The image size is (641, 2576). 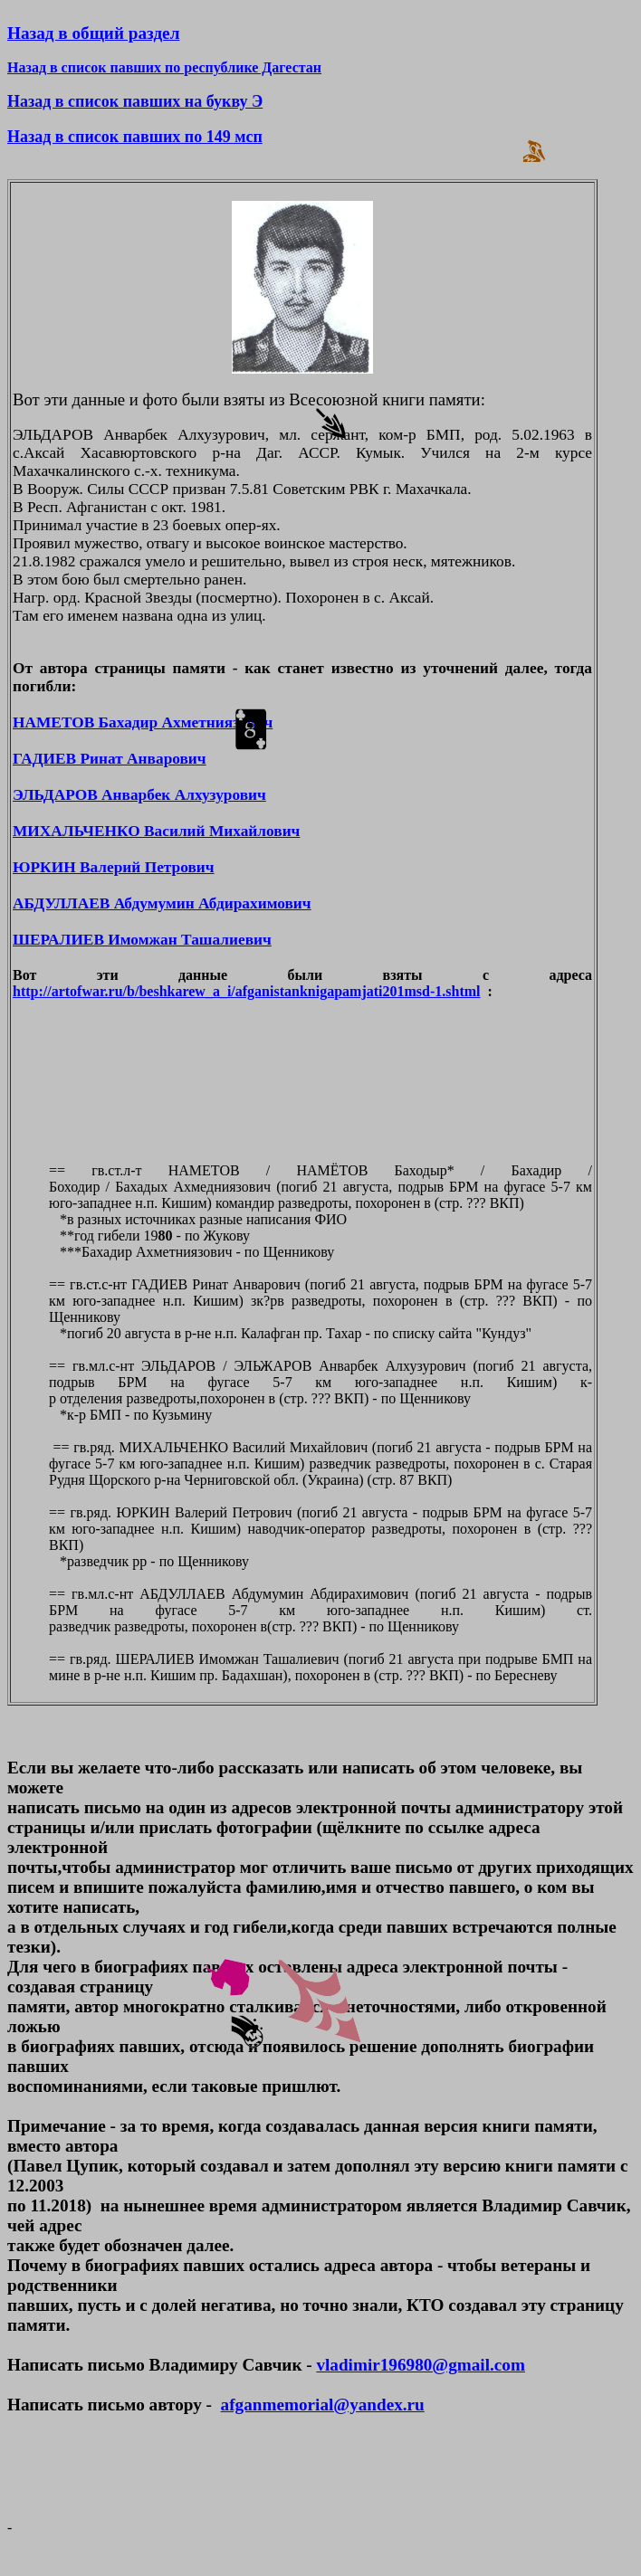 What do you see at coordinates (320, 2001) in the screenshot?
I see `launch projectile weapon in game` at bounding box center [320, 2001].